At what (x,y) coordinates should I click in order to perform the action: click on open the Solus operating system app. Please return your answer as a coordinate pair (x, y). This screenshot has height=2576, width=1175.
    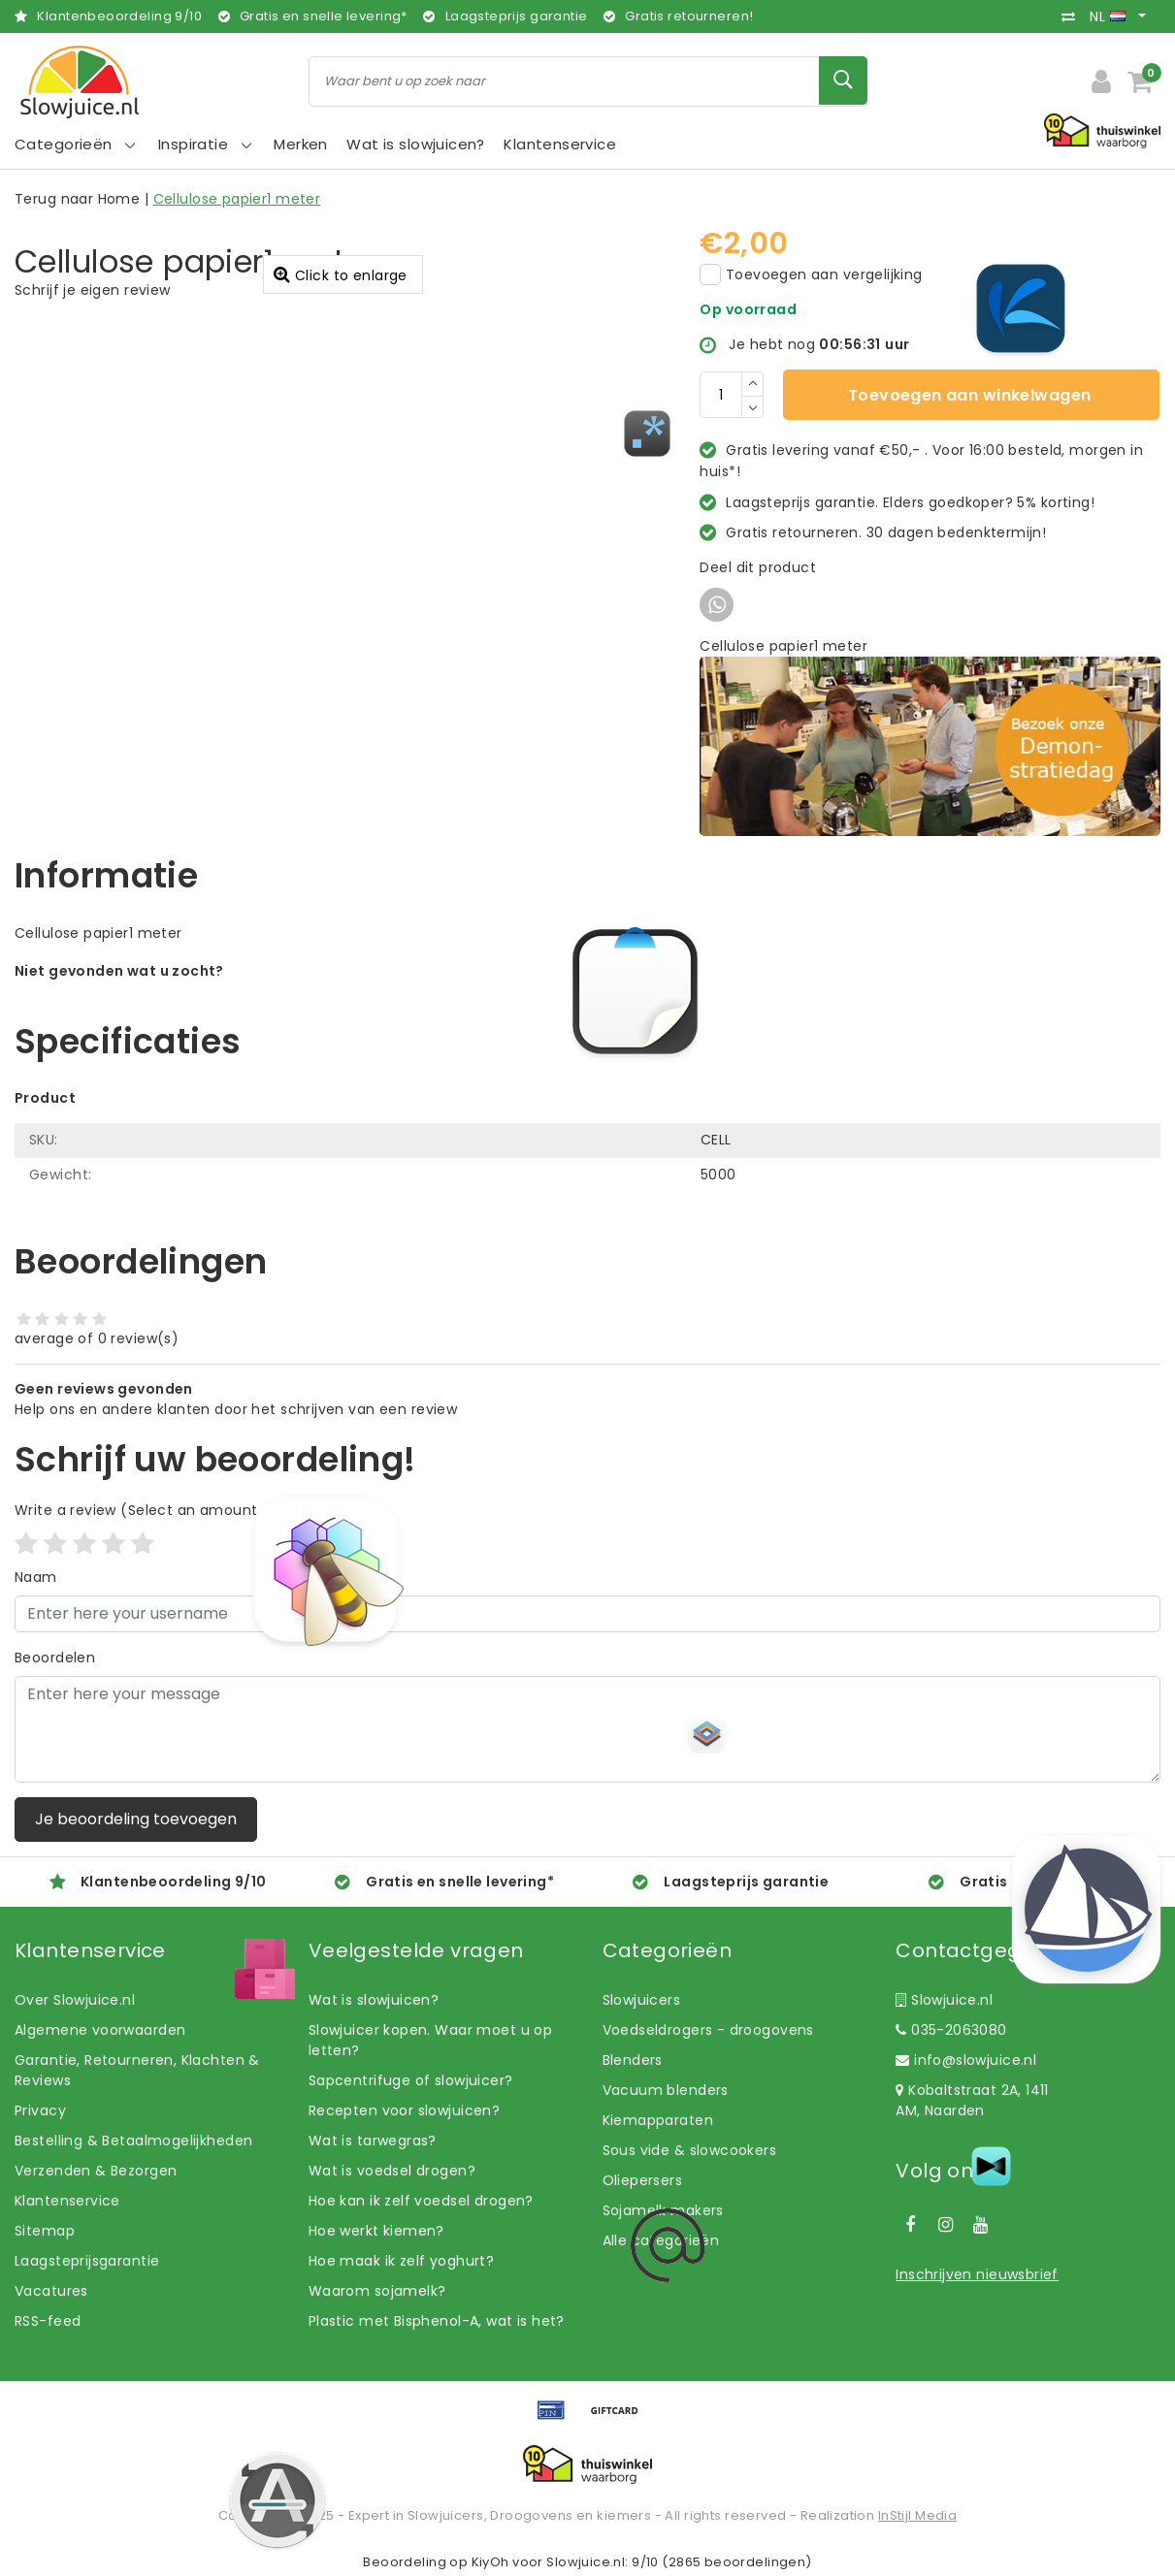
    Looking at the image, I should click on (1086, 1909).